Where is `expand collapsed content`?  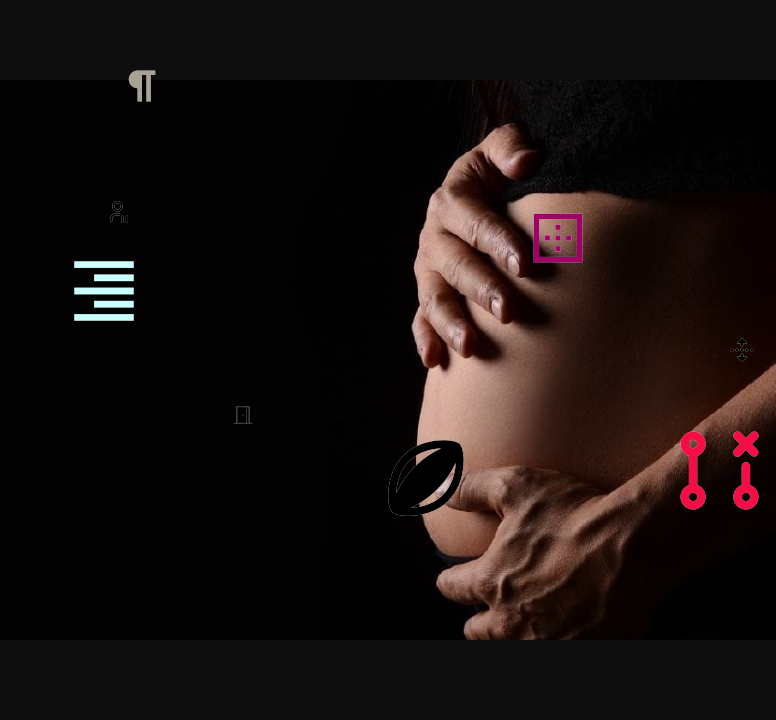 expand collapsed content is located at coordinates (742, 350).